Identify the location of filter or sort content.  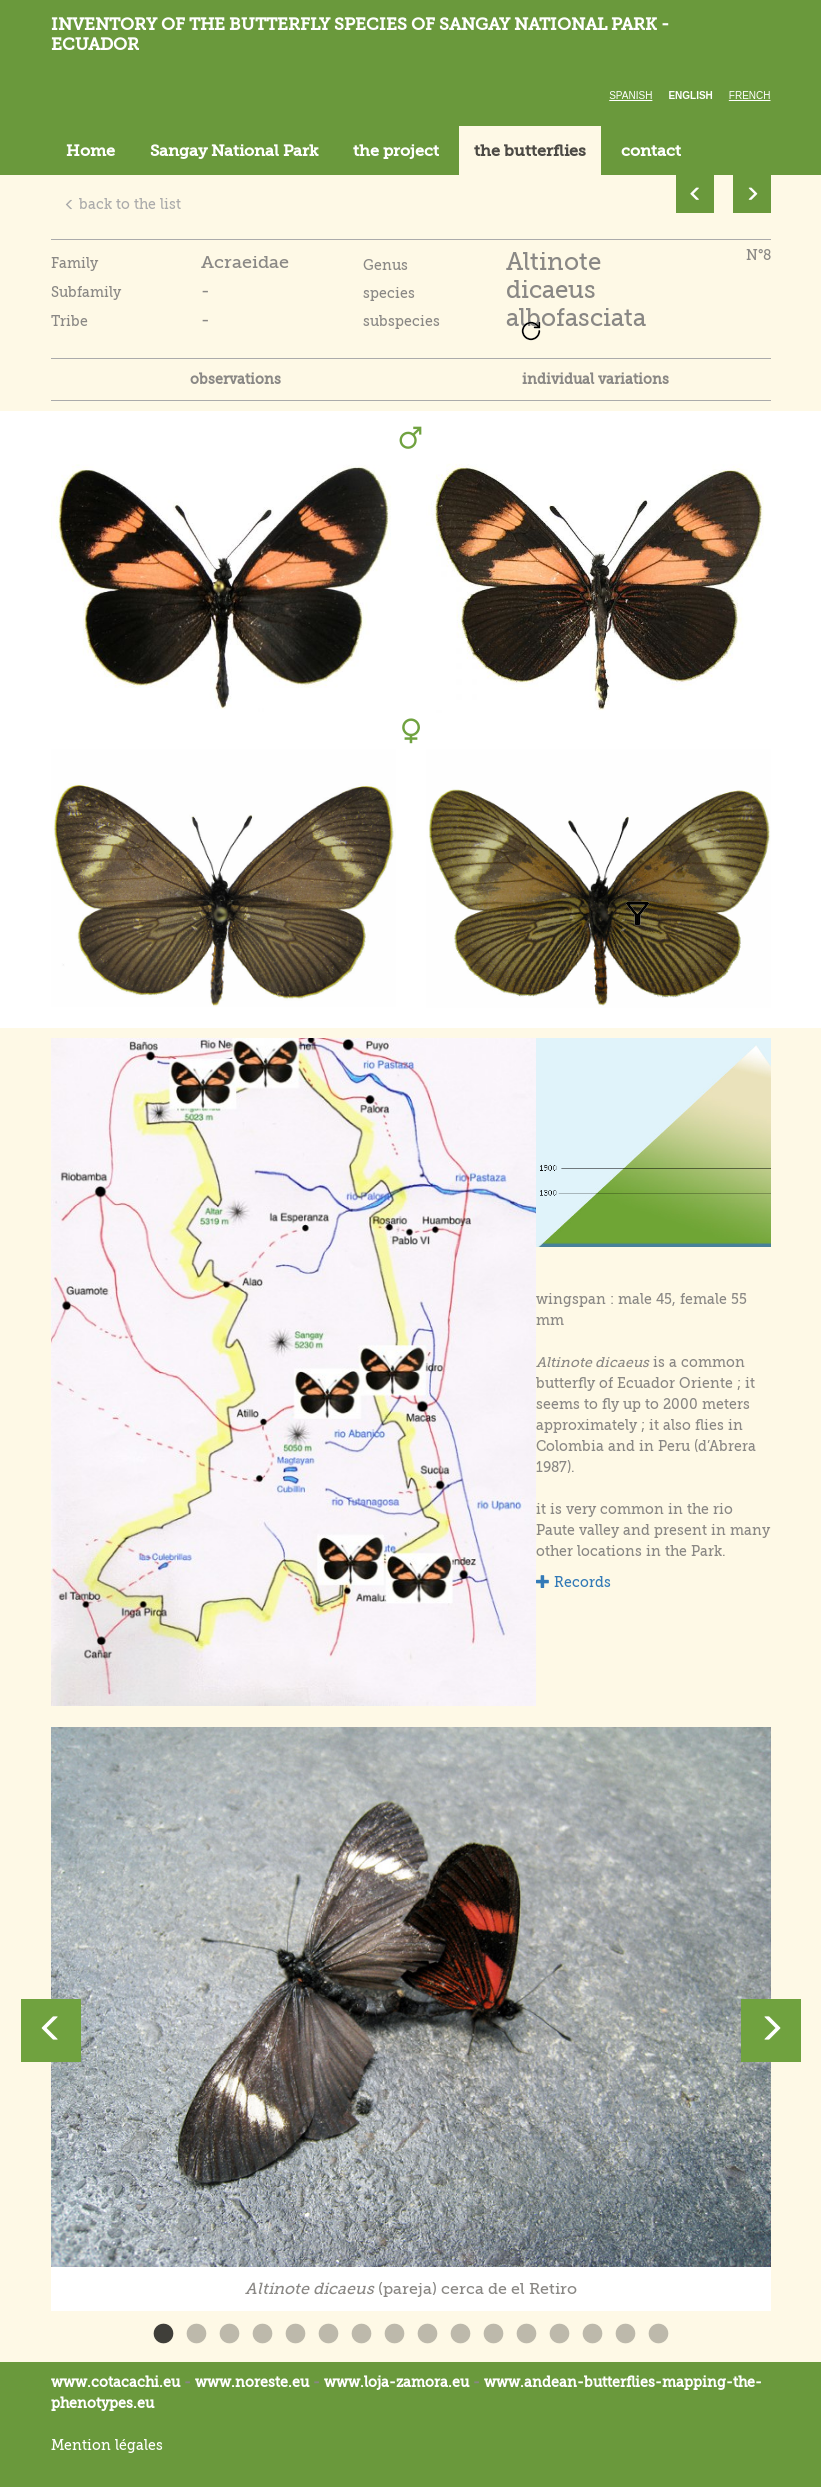
(637, 913).